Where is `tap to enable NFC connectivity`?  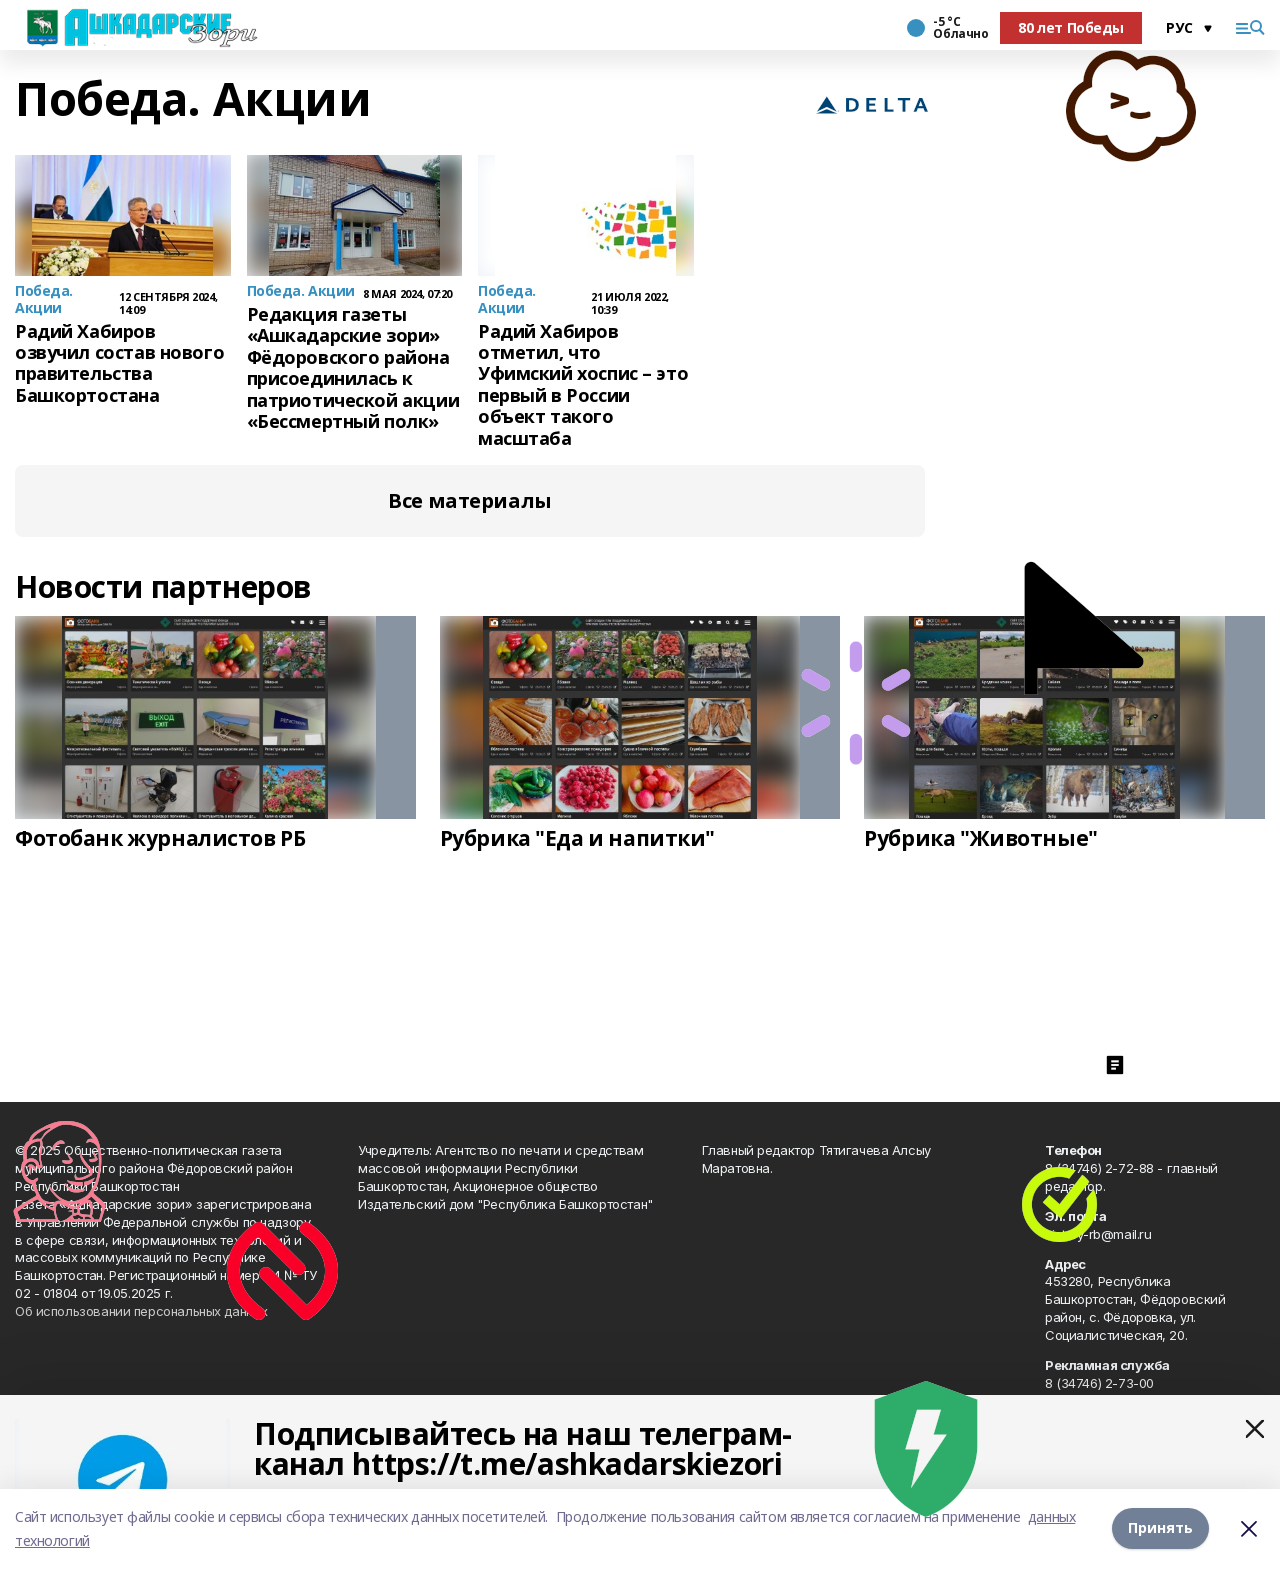
tap to enable NFC connectivity is located at coordinates (282, 1271).